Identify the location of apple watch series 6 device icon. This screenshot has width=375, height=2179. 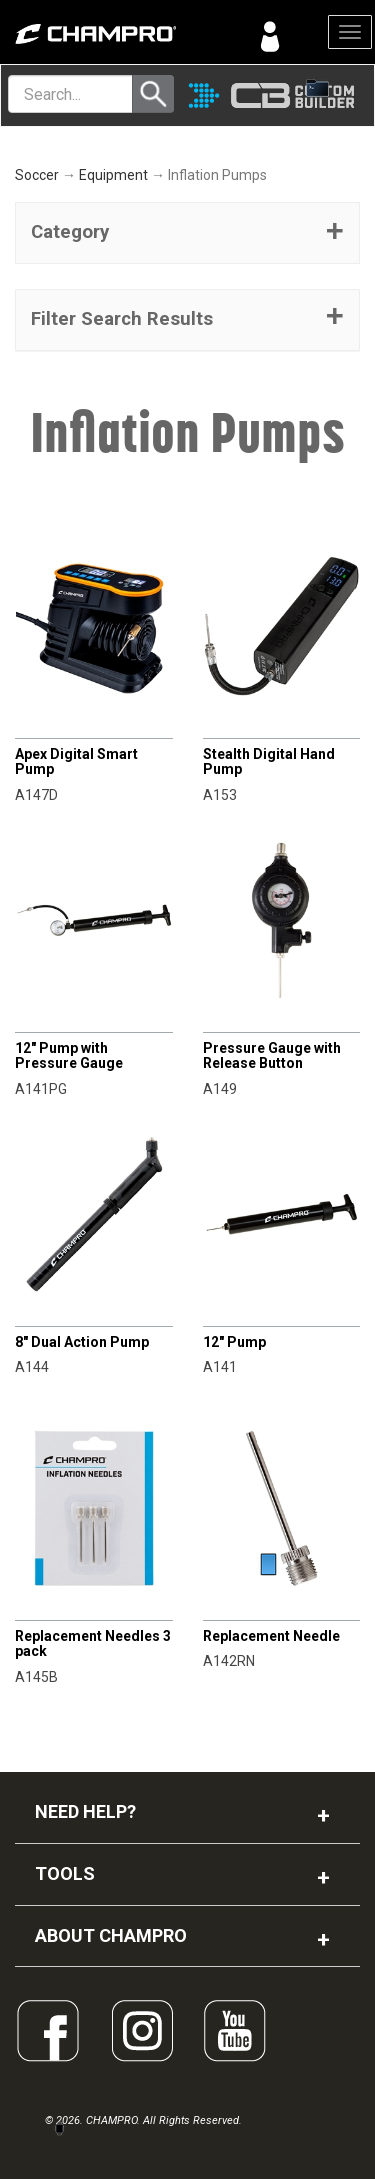
(59, 2128).